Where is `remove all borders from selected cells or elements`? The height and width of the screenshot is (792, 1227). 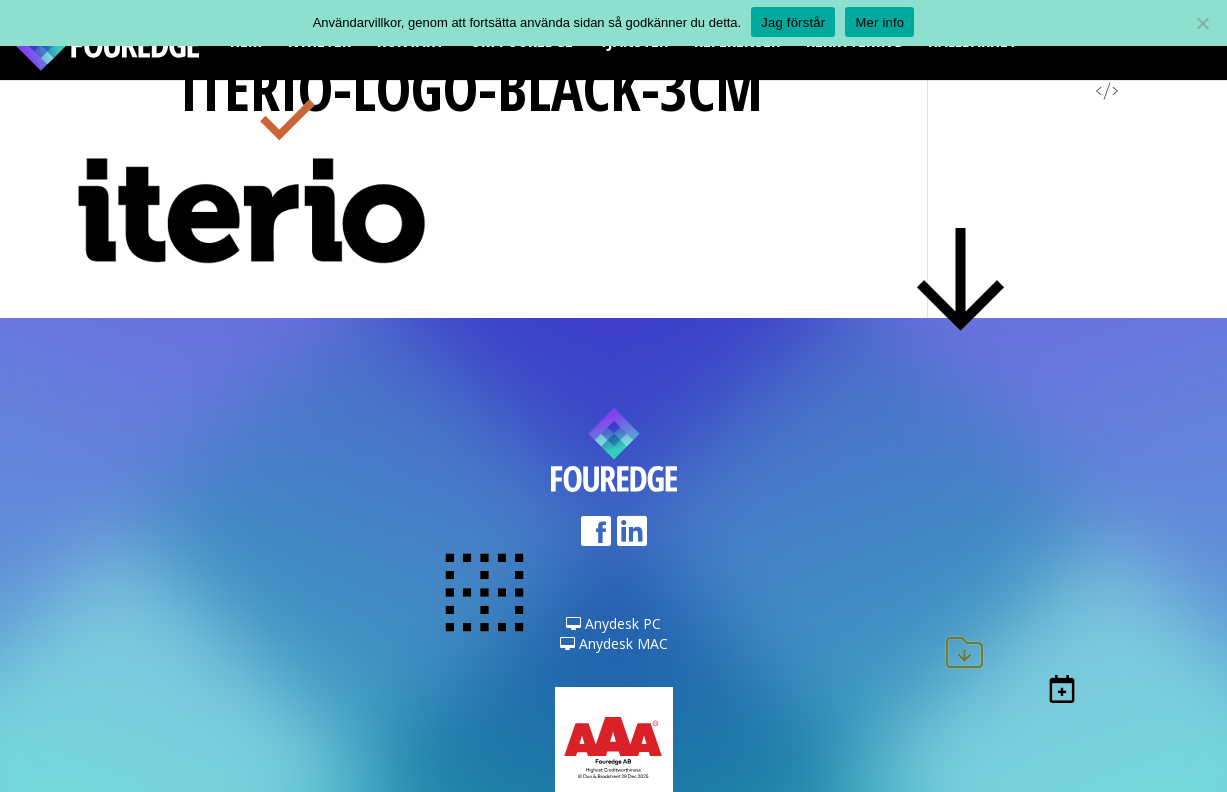 remove all borders from selected cells or elements is located at coordinates (484, 592).